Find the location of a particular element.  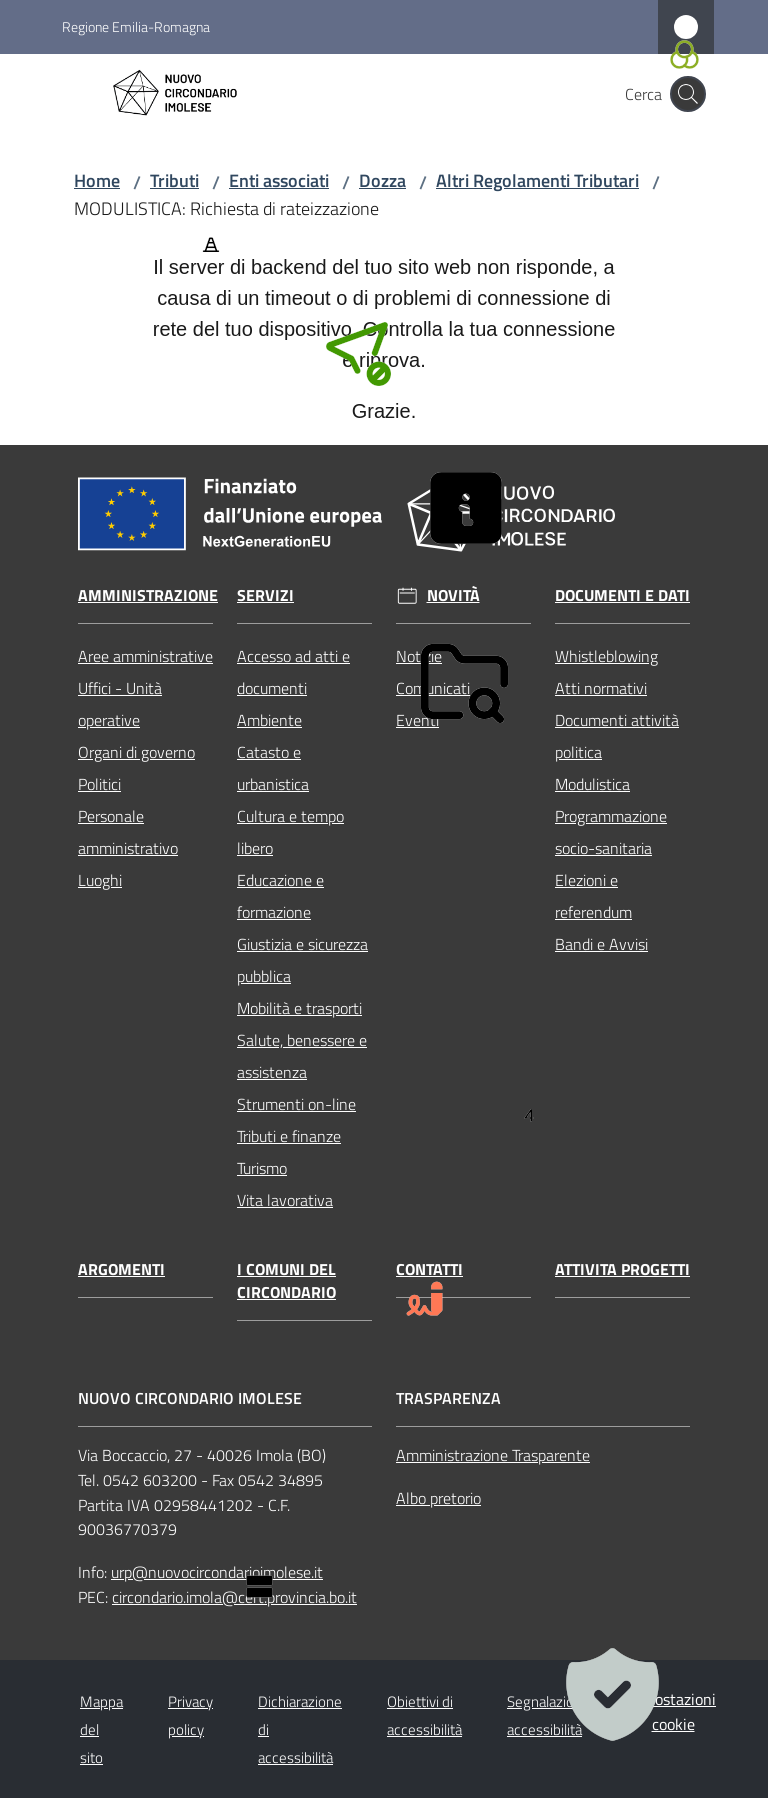

switch to row layout view is located at coordinates (259, 1586).